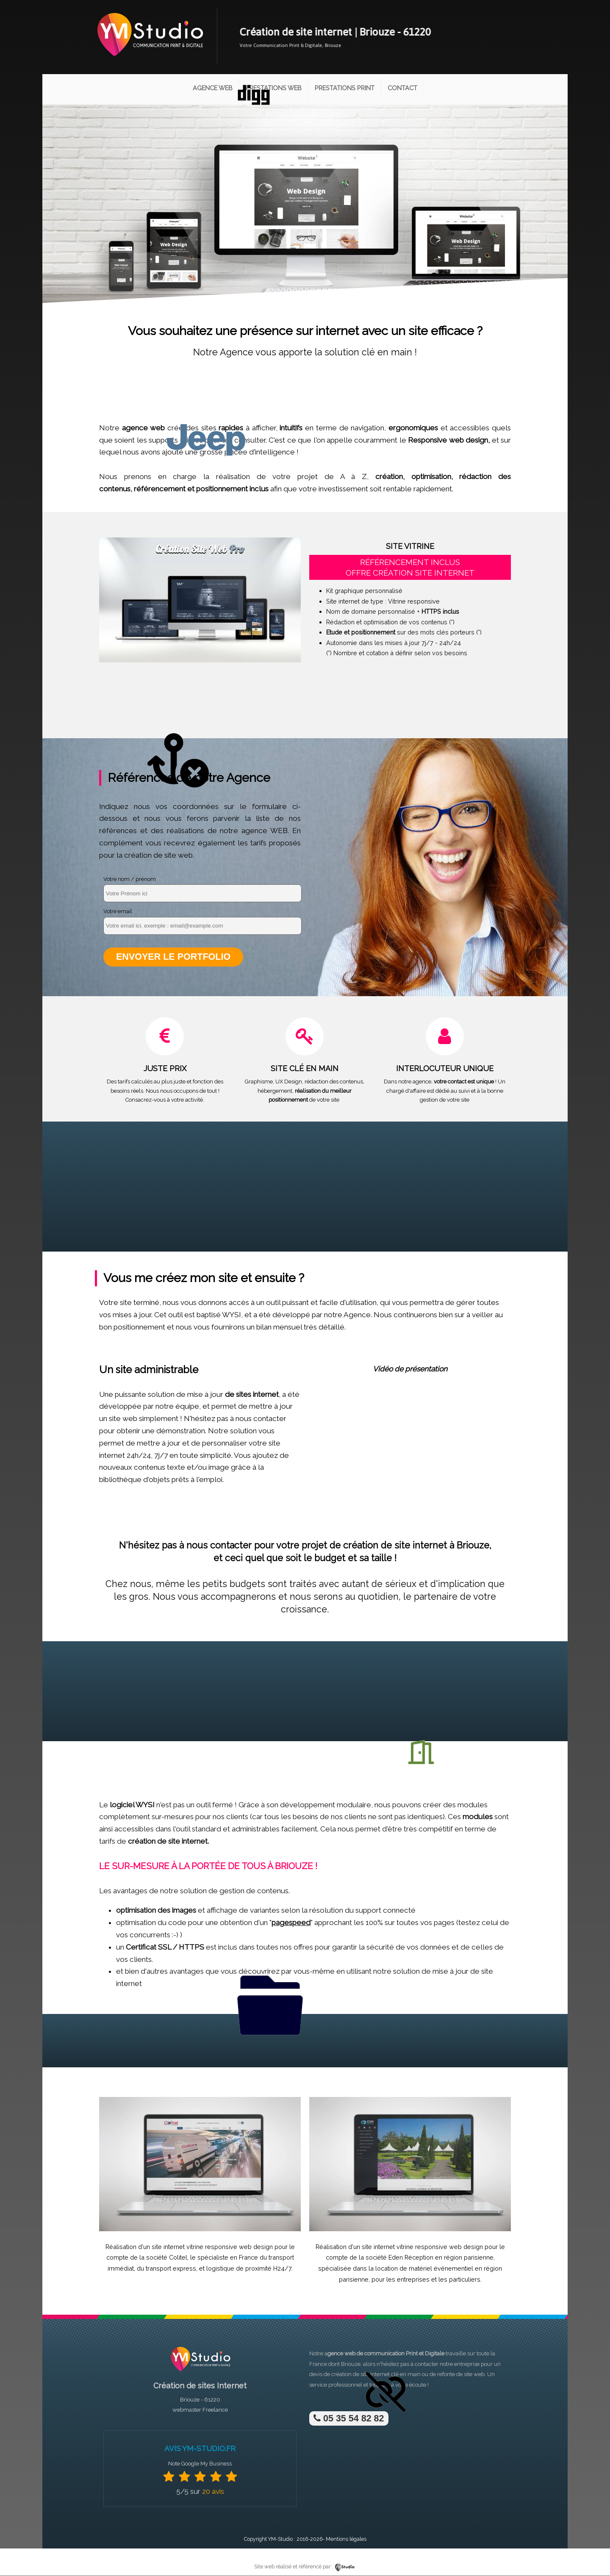  I want to click on open folder to view contents, so click(270, 2005).